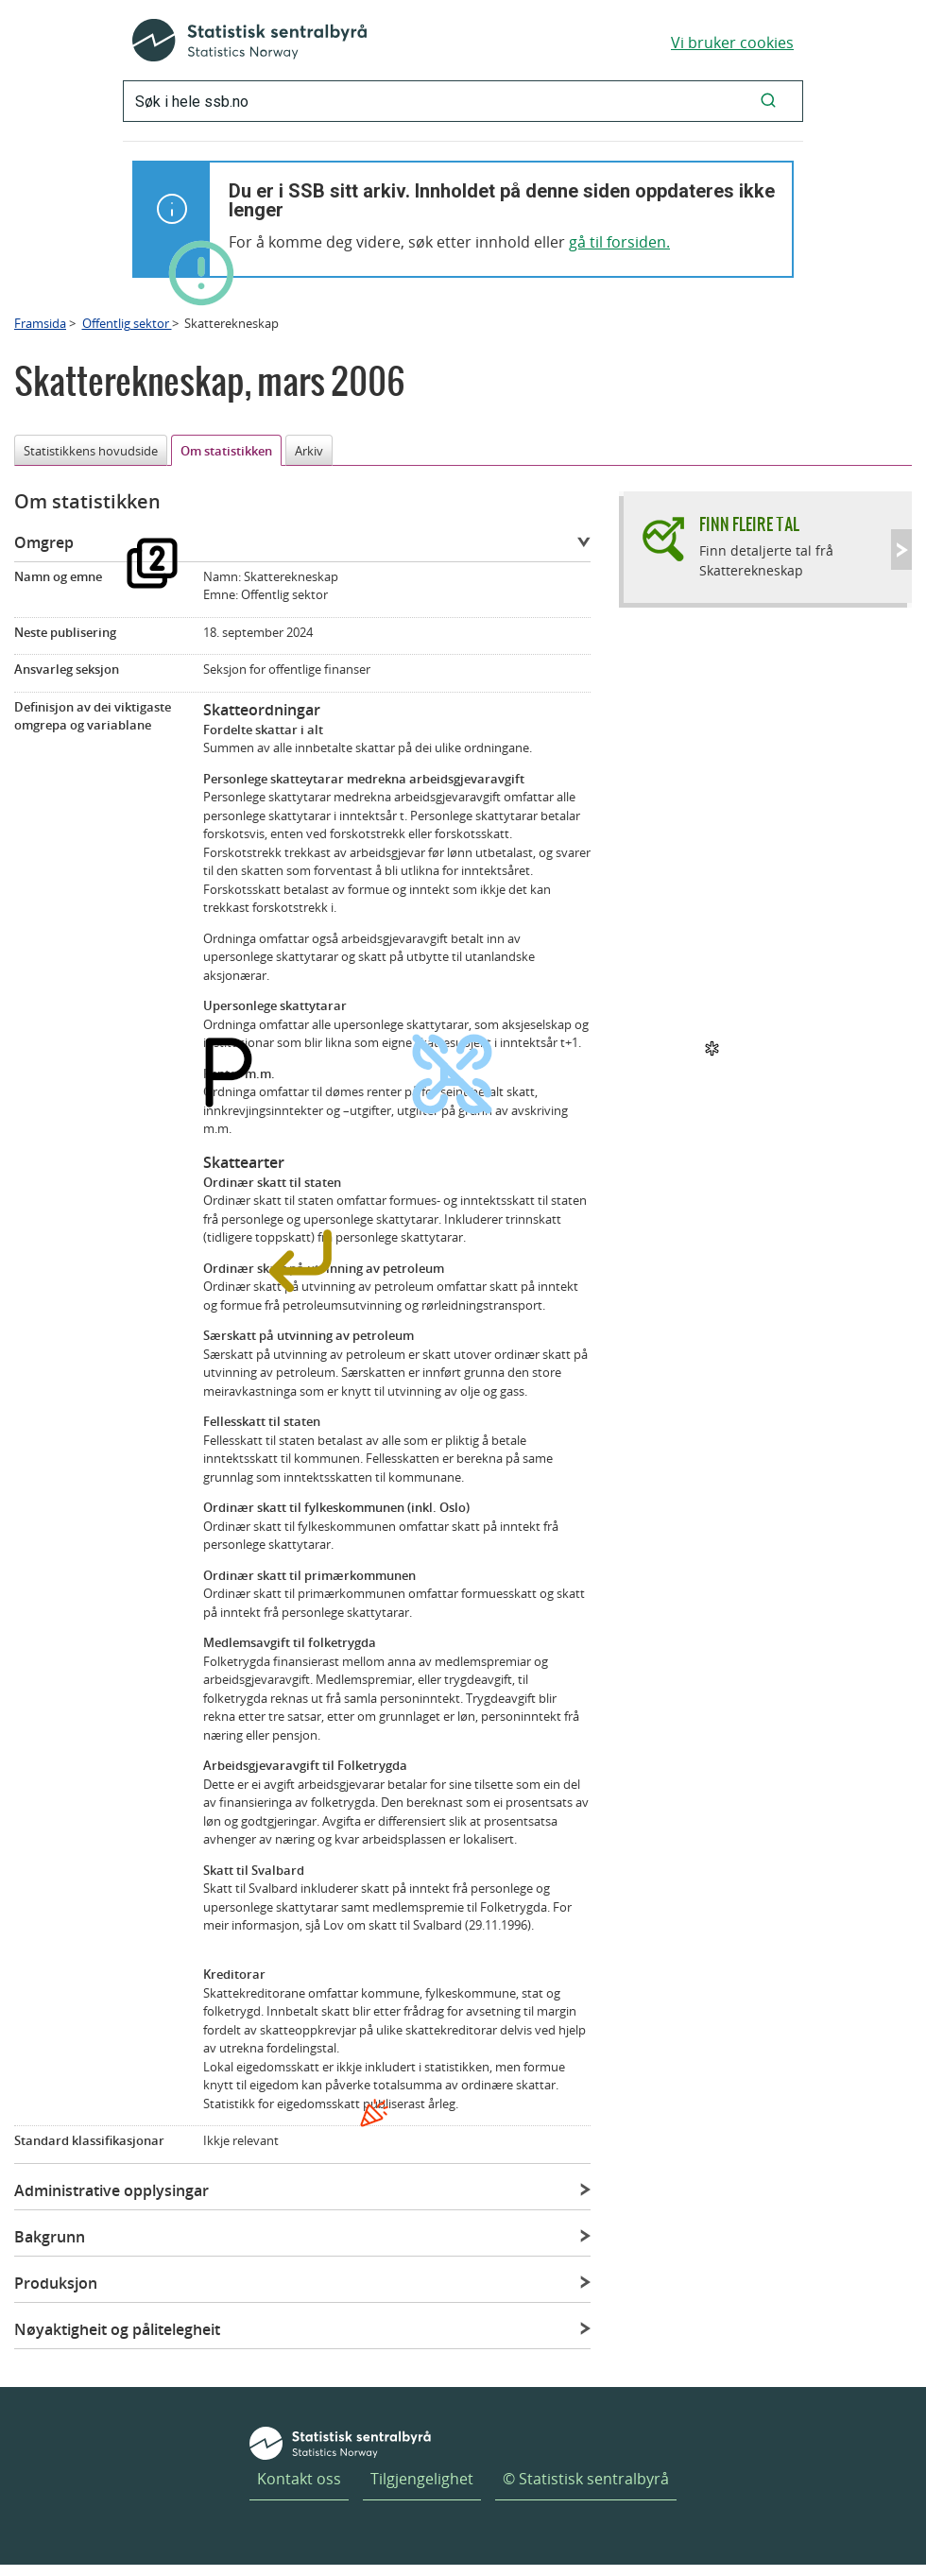 Image resolution: width=926 pixels, height=2576 pixels. What do you see at coordinates (452, 1073) in the screenshot?
I see `drone connectivity disabled` at bounding box center [452, 1073].